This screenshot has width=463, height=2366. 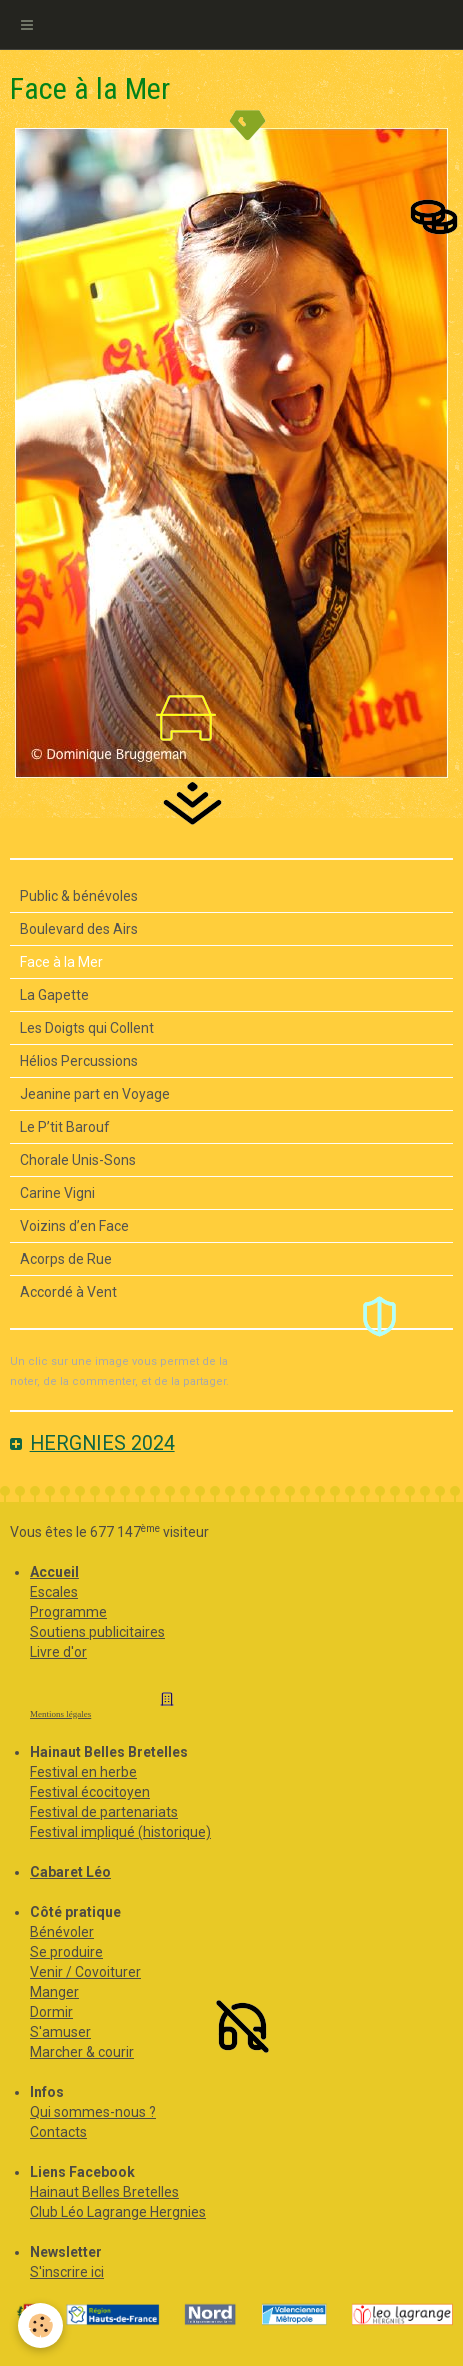 What do you see at coordinates (192, 802) in the screenshot?
I see `juejin developer community logo` at bounding box center [192, 802].